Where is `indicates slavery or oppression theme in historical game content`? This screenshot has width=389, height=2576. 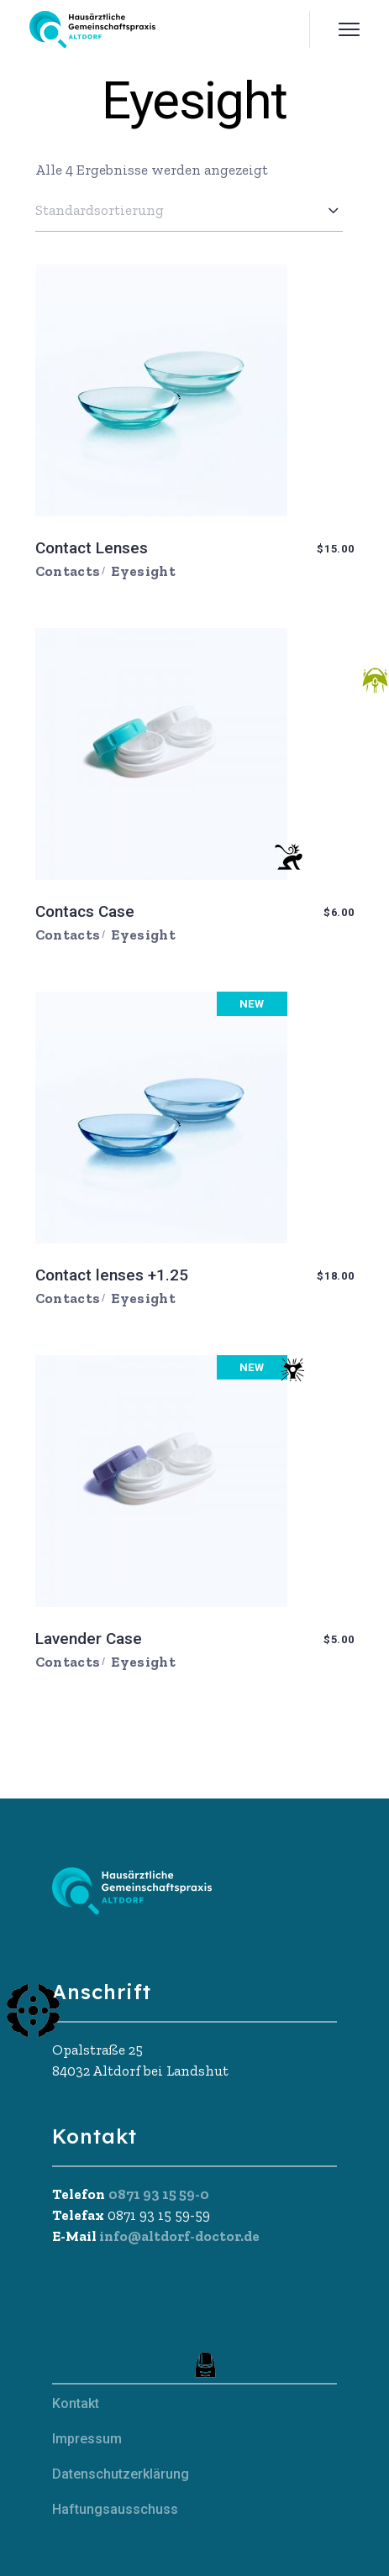
indicates slavery or oppression theme in historical game content is located at coordinates (288, 856).